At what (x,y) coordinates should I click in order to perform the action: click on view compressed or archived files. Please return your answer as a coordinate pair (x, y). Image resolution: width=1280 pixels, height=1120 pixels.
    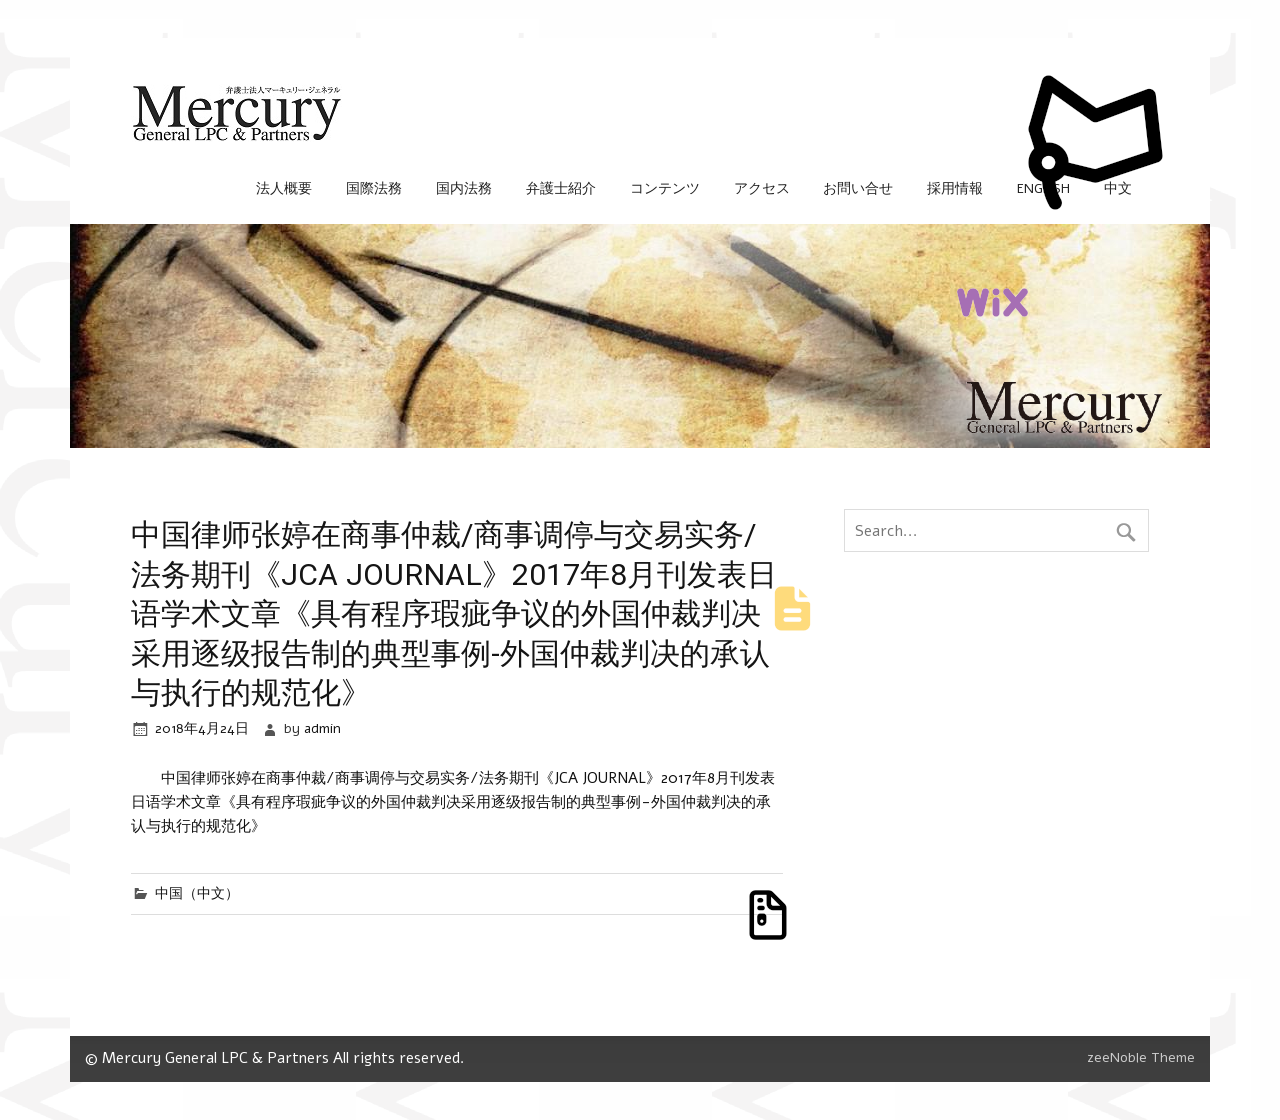
    Looking at the image, I should click on (768, 915).